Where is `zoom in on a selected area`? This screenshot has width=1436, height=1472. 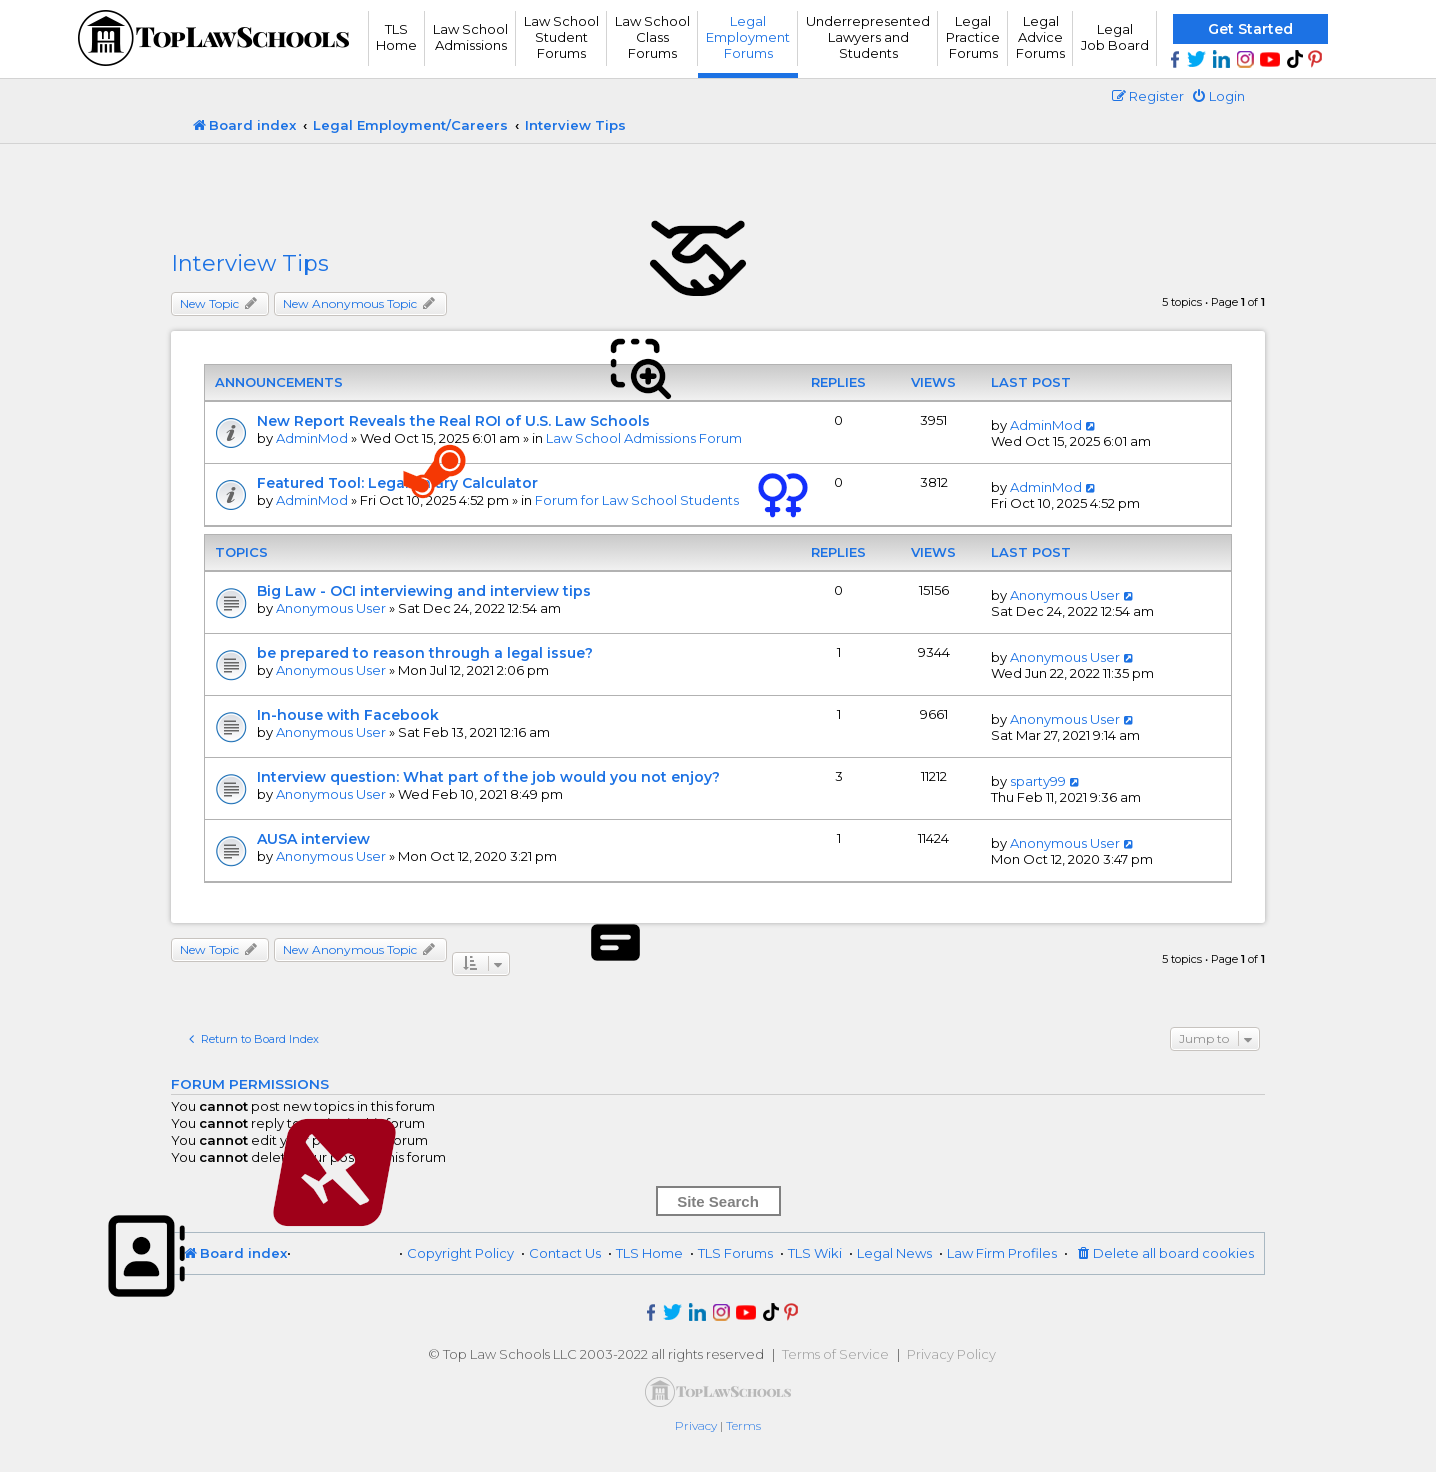
zoom in on a selected area is located at coordinates (639, 367).